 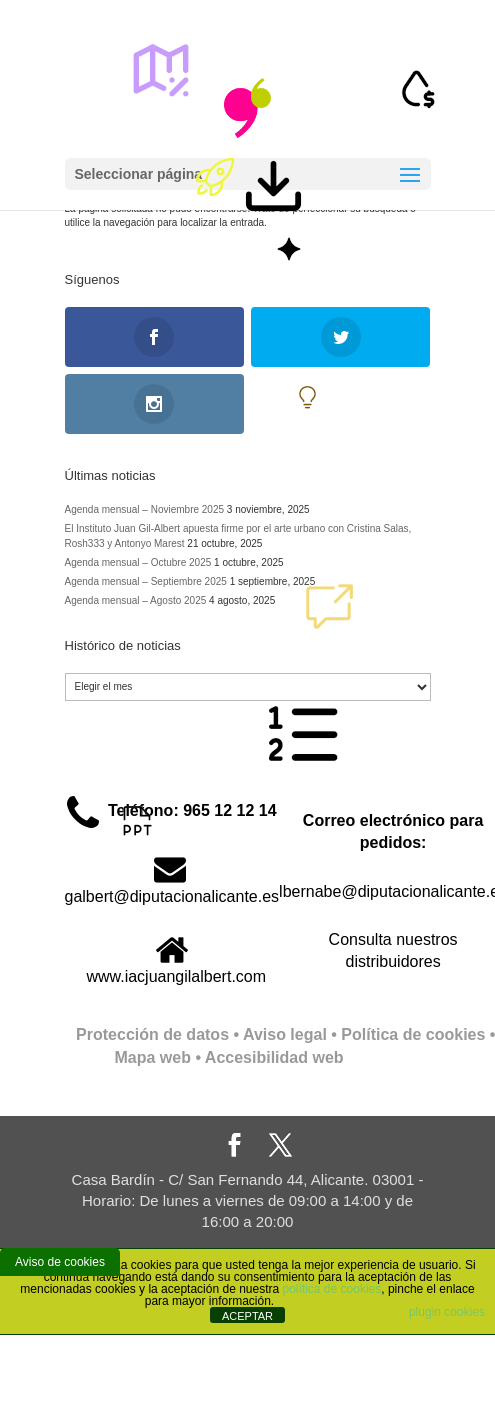 I want to click on indicates AI-generated or enhanced content, so click(x=289, y=249).